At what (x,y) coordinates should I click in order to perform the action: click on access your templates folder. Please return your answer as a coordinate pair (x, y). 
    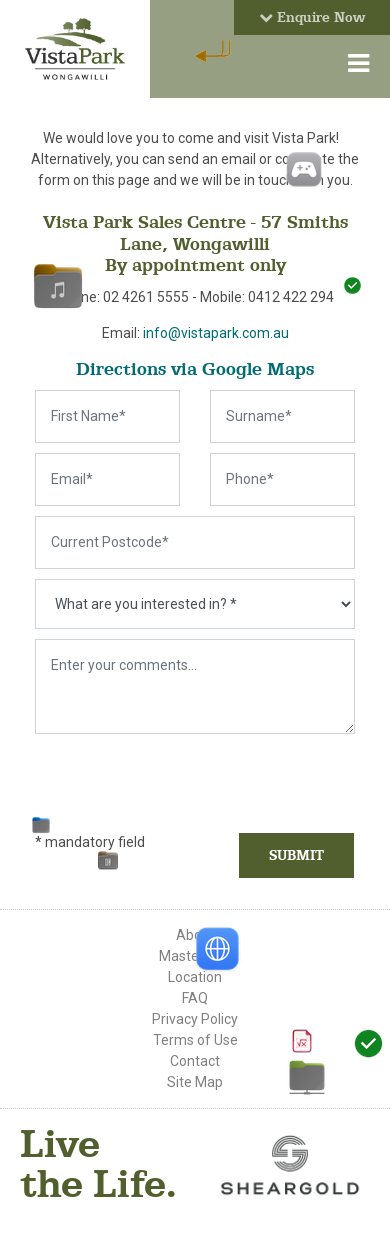
    Looking at the image, I should click on (108, 860).